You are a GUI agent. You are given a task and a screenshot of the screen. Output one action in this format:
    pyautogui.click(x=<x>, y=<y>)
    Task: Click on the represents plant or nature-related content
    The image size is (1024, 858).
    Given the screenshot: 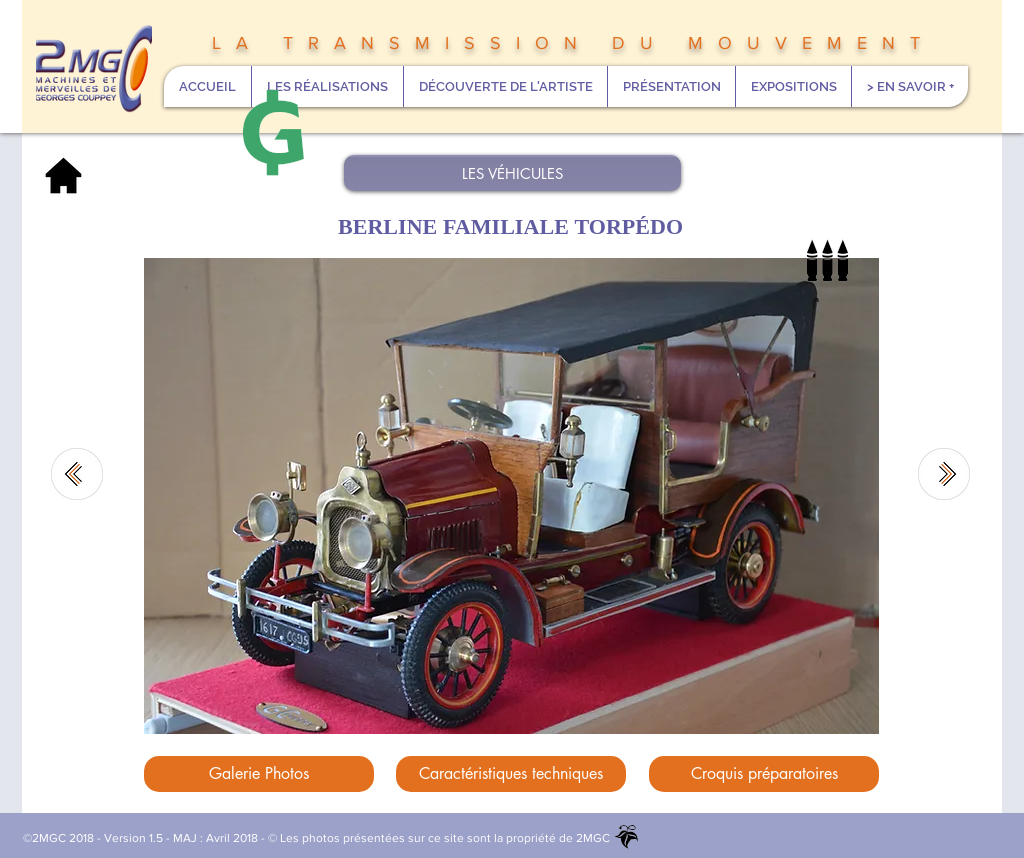 What is the action you would take?
    pyautogui.click(x=626, y=837)
    